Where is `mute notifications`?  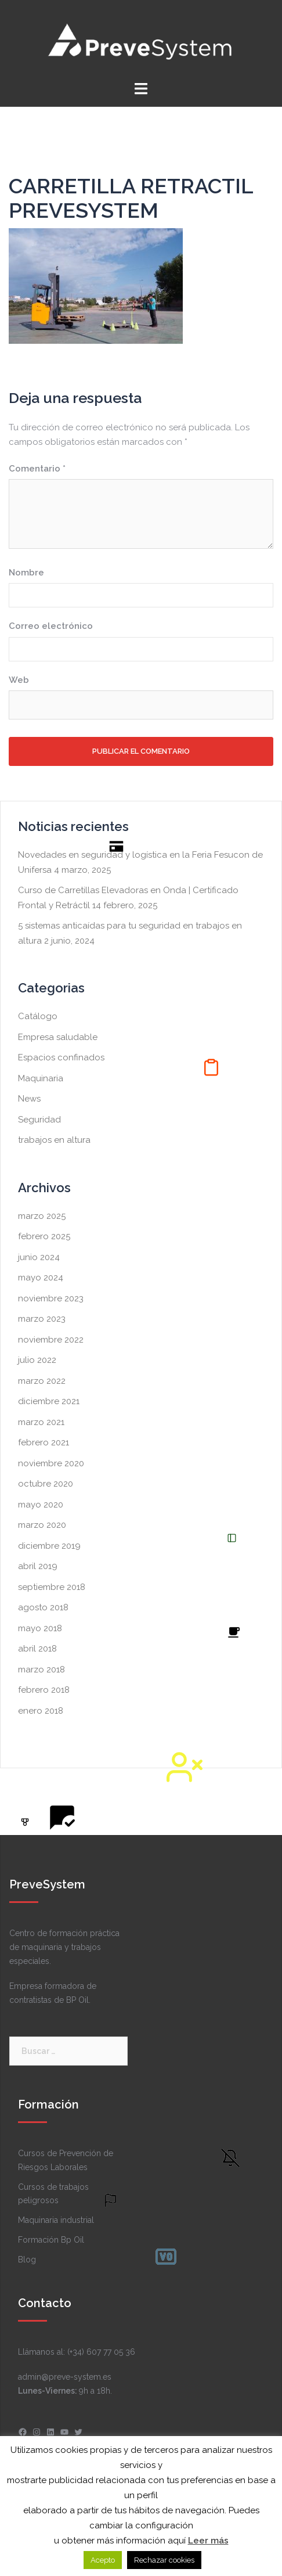 mute notifications is located at coordinates (230, 2158).